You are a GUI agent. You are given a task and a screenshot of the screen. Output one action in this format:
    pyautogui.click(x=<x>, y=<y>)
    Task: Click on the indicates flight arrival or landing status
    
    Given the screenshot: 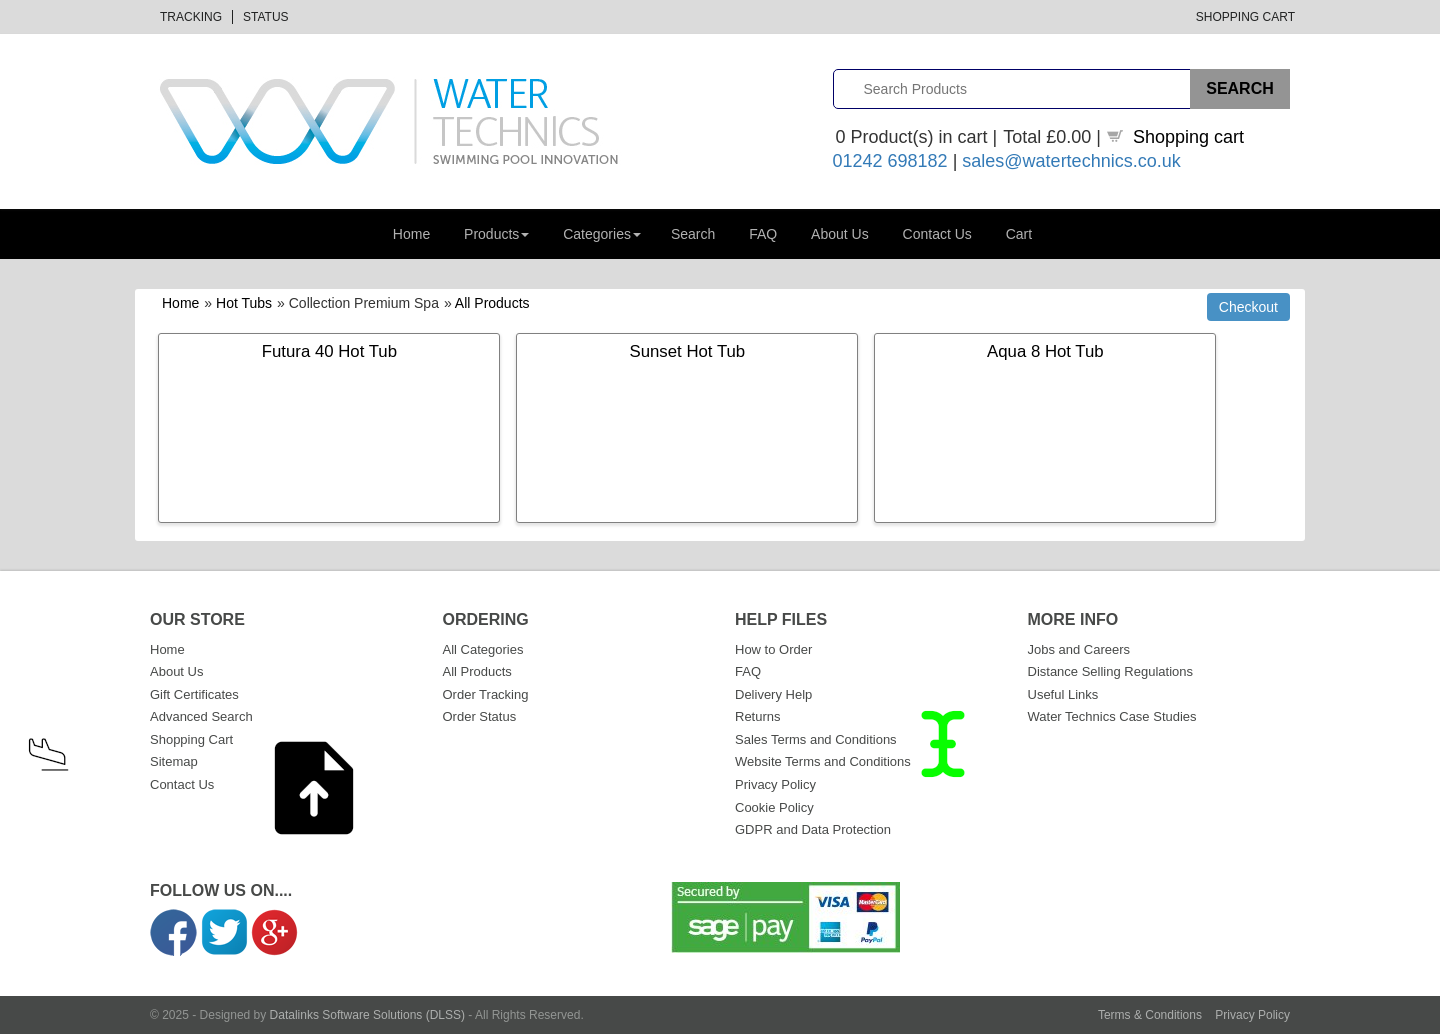 What is the action you would take?
    pyautogui.click(x=46, y=754)
    